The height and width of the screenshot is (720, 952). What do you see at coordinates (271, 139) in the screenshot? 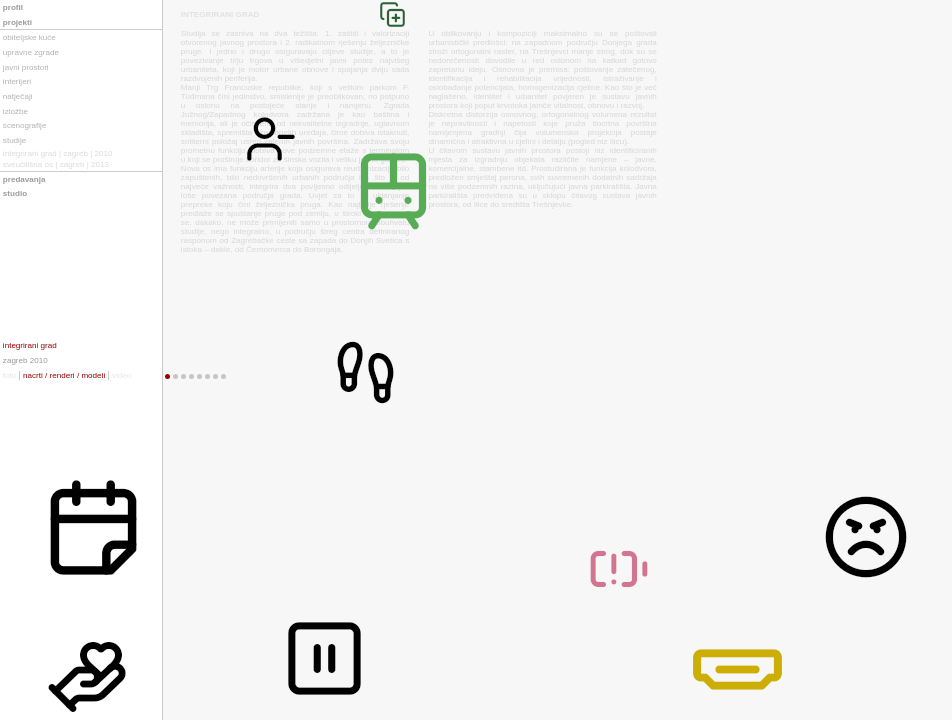
I see `remove a user or contact` at bounding box center [271, 139].